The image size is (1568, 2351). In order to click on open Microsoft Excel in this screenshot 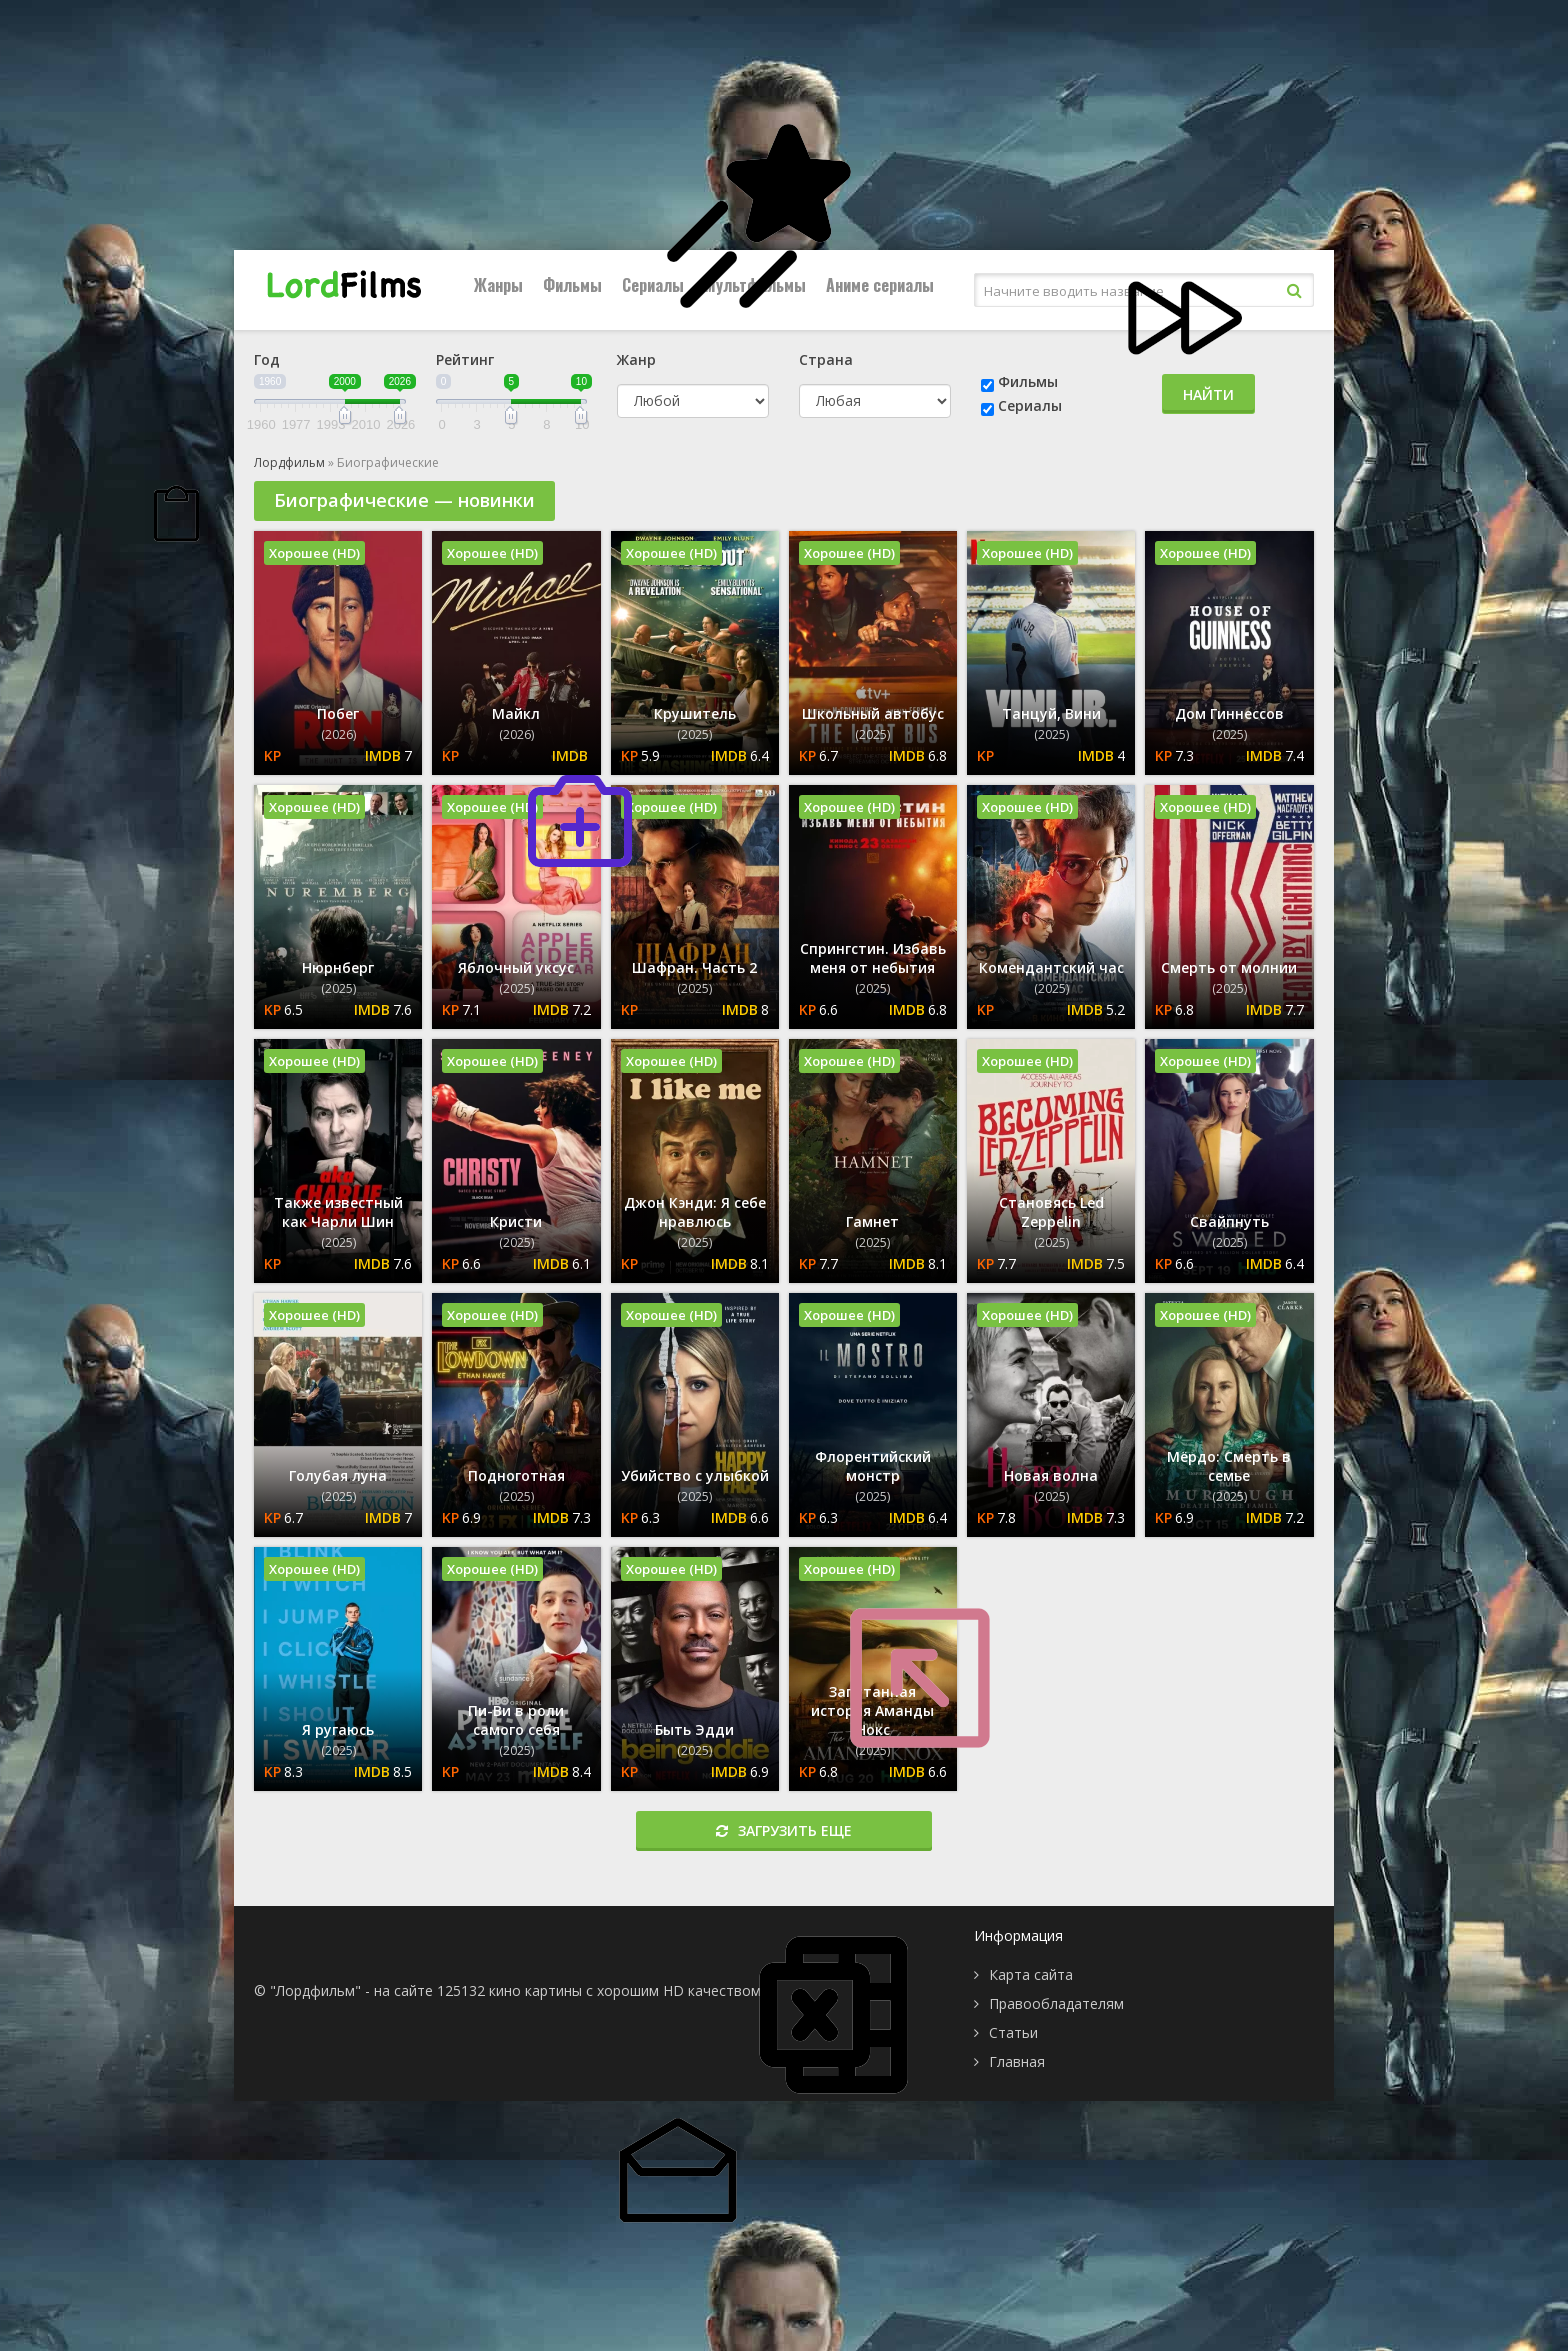, I will do `click(841, 2015)`.